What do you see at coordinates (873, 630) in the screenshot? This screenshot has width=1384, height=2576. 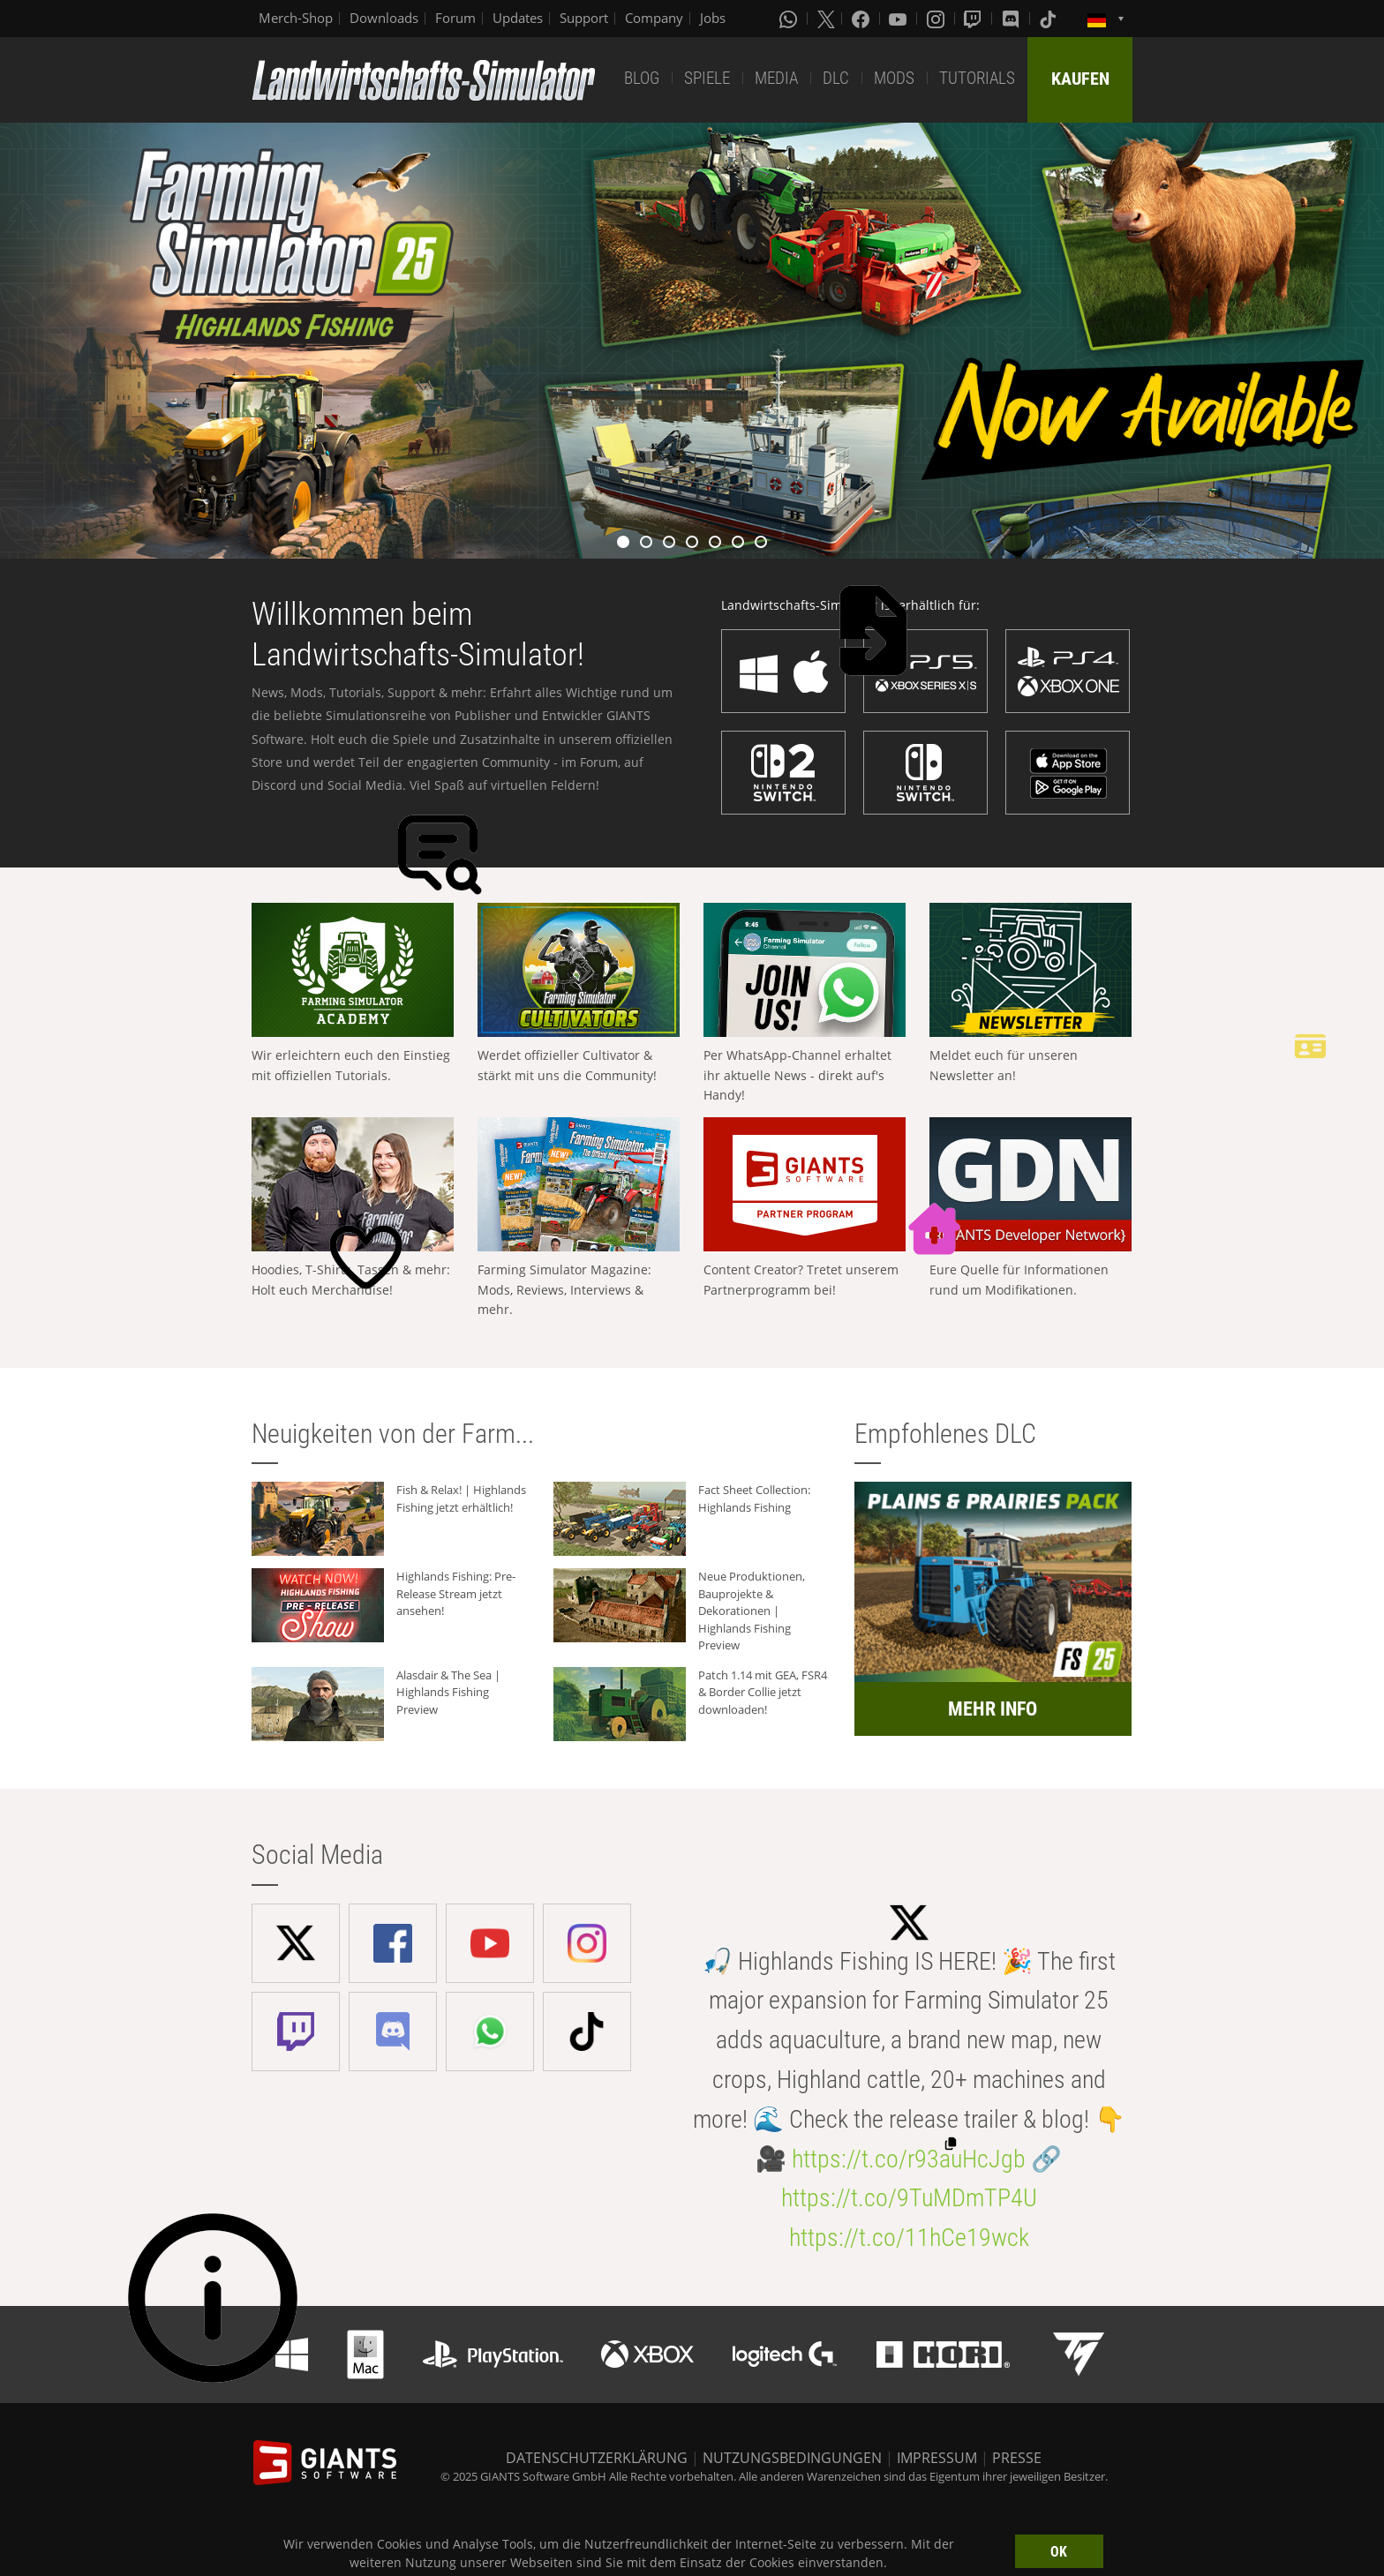 I see `import file or document` at bounding box center [873, 630].